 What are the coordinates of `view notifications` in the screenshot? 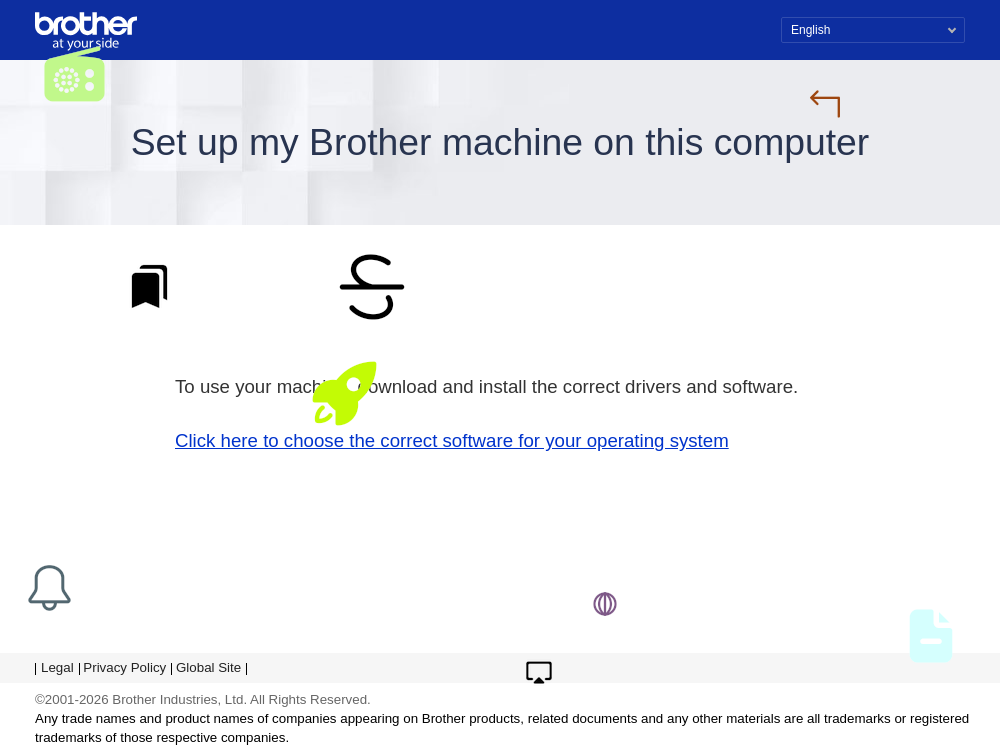 It's located at (49, 588).